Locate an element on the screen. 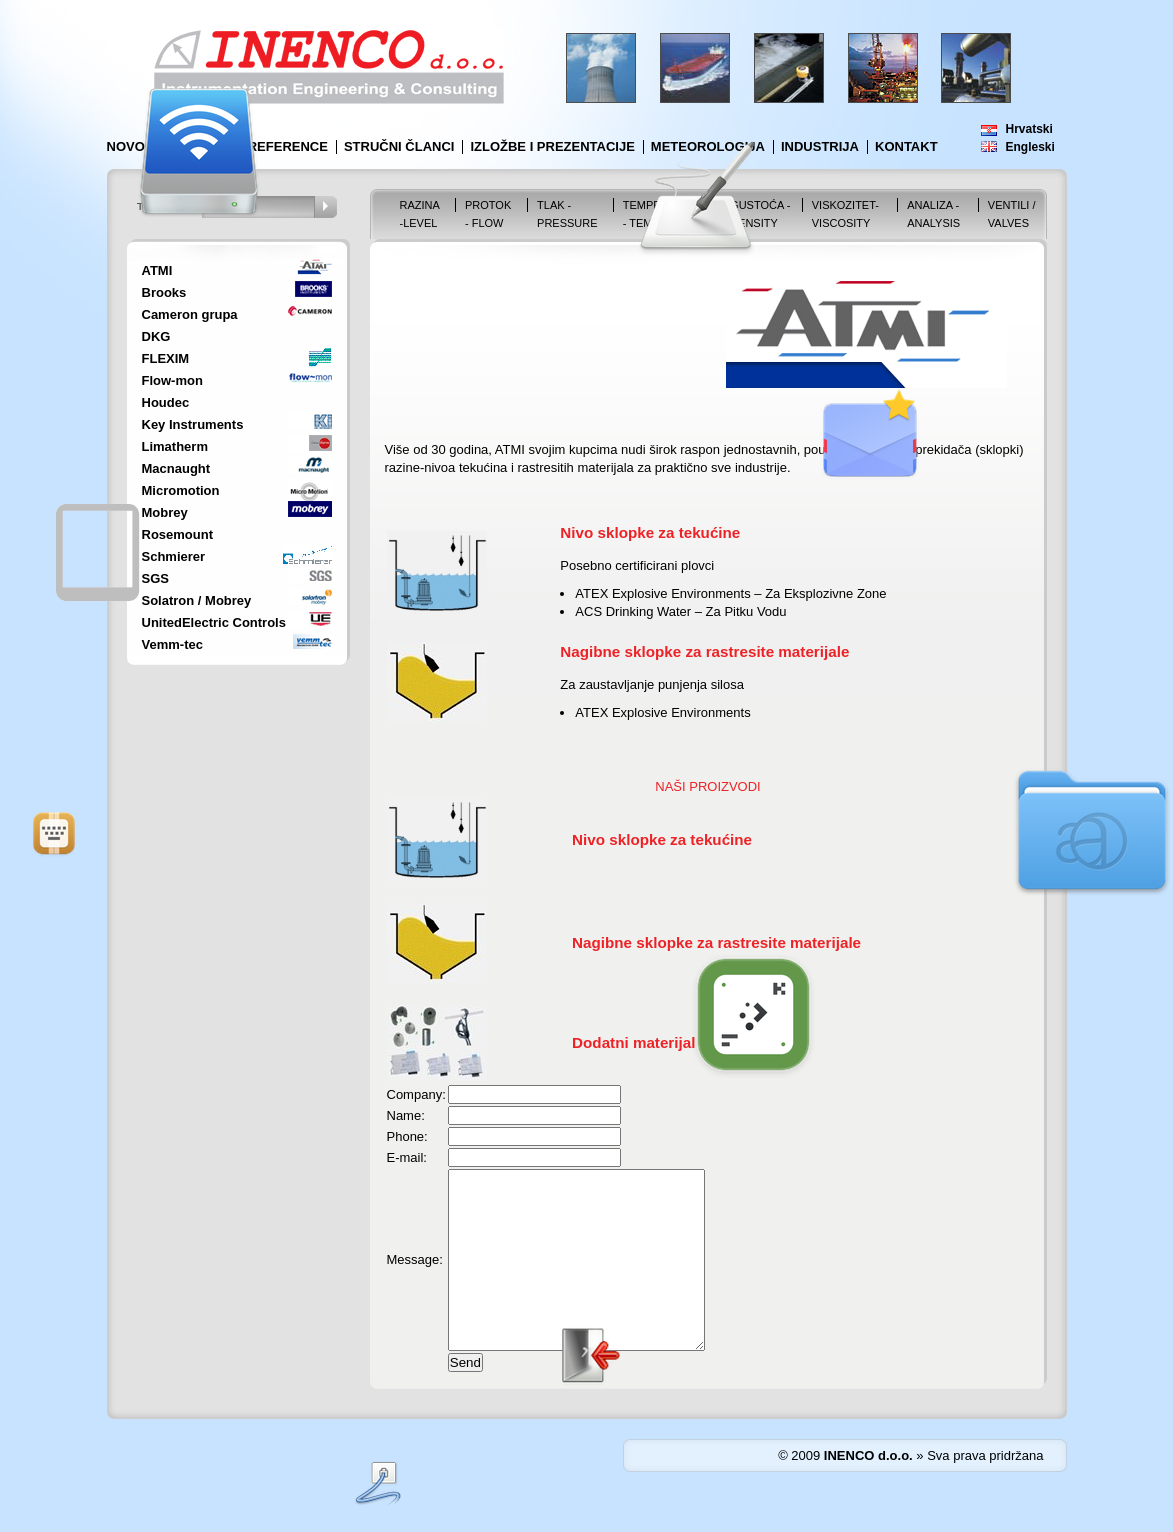 This screenshot has width=1173, height=1532. access a wireless network drive is located at coordinates (199, 154).